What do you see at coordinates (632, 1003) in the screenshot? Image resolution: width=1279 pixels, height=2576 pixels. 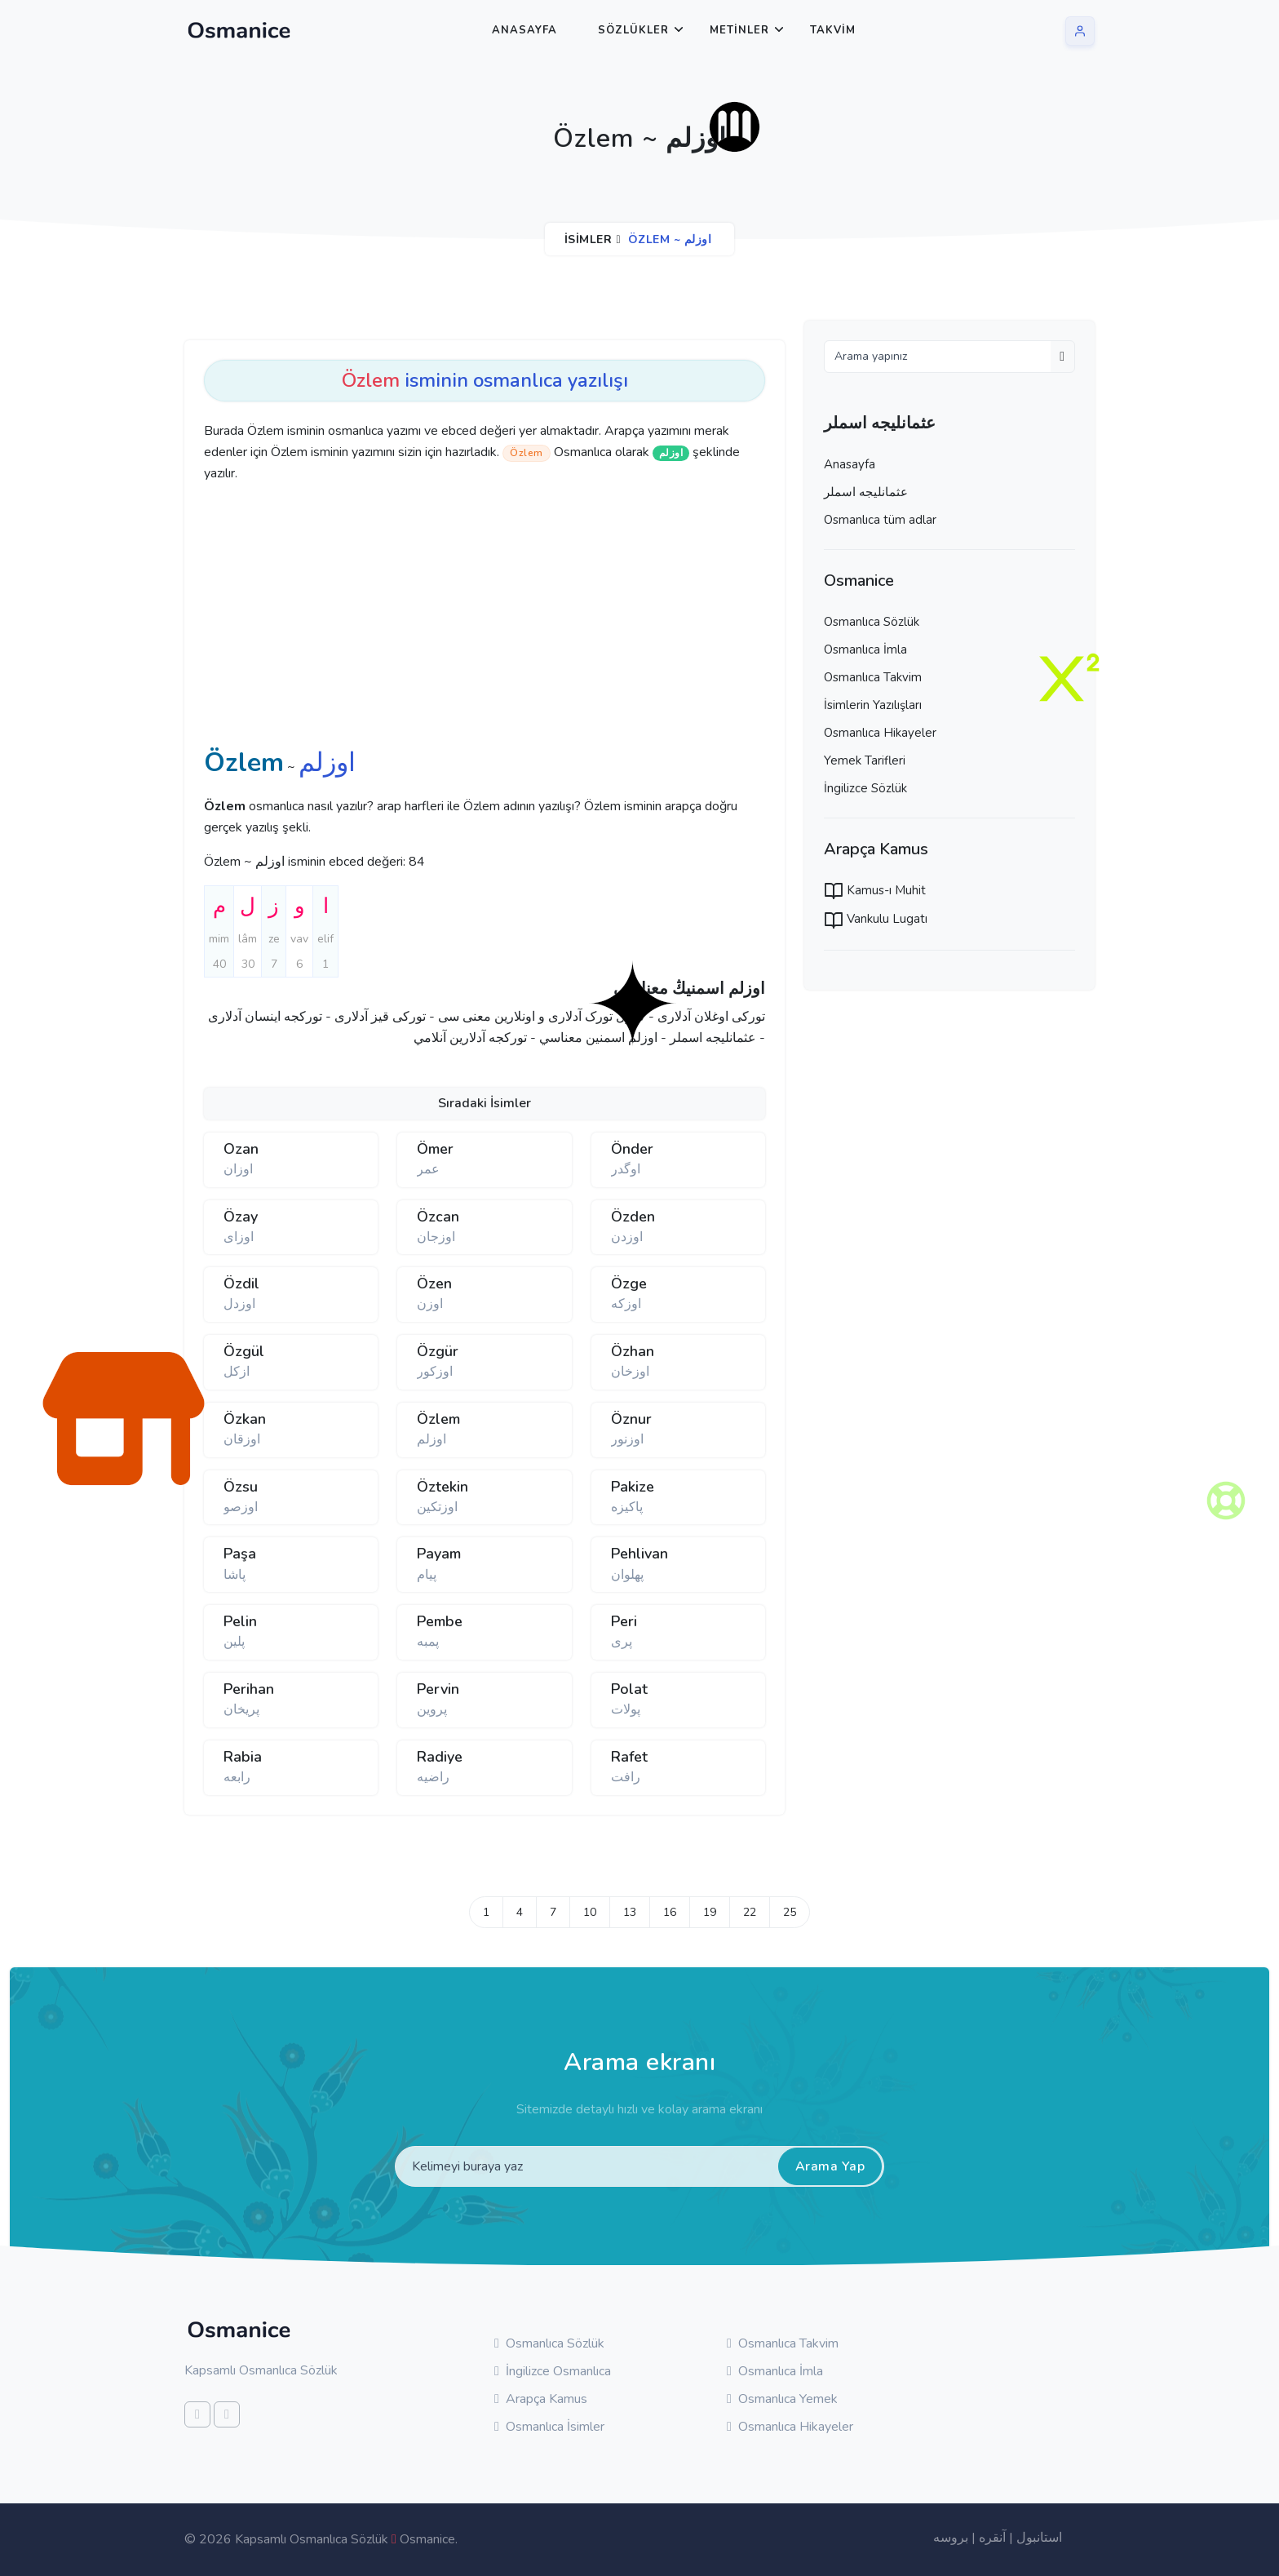 I see `open Google Gemini AI assistant` at bounding box center [632, 1003].